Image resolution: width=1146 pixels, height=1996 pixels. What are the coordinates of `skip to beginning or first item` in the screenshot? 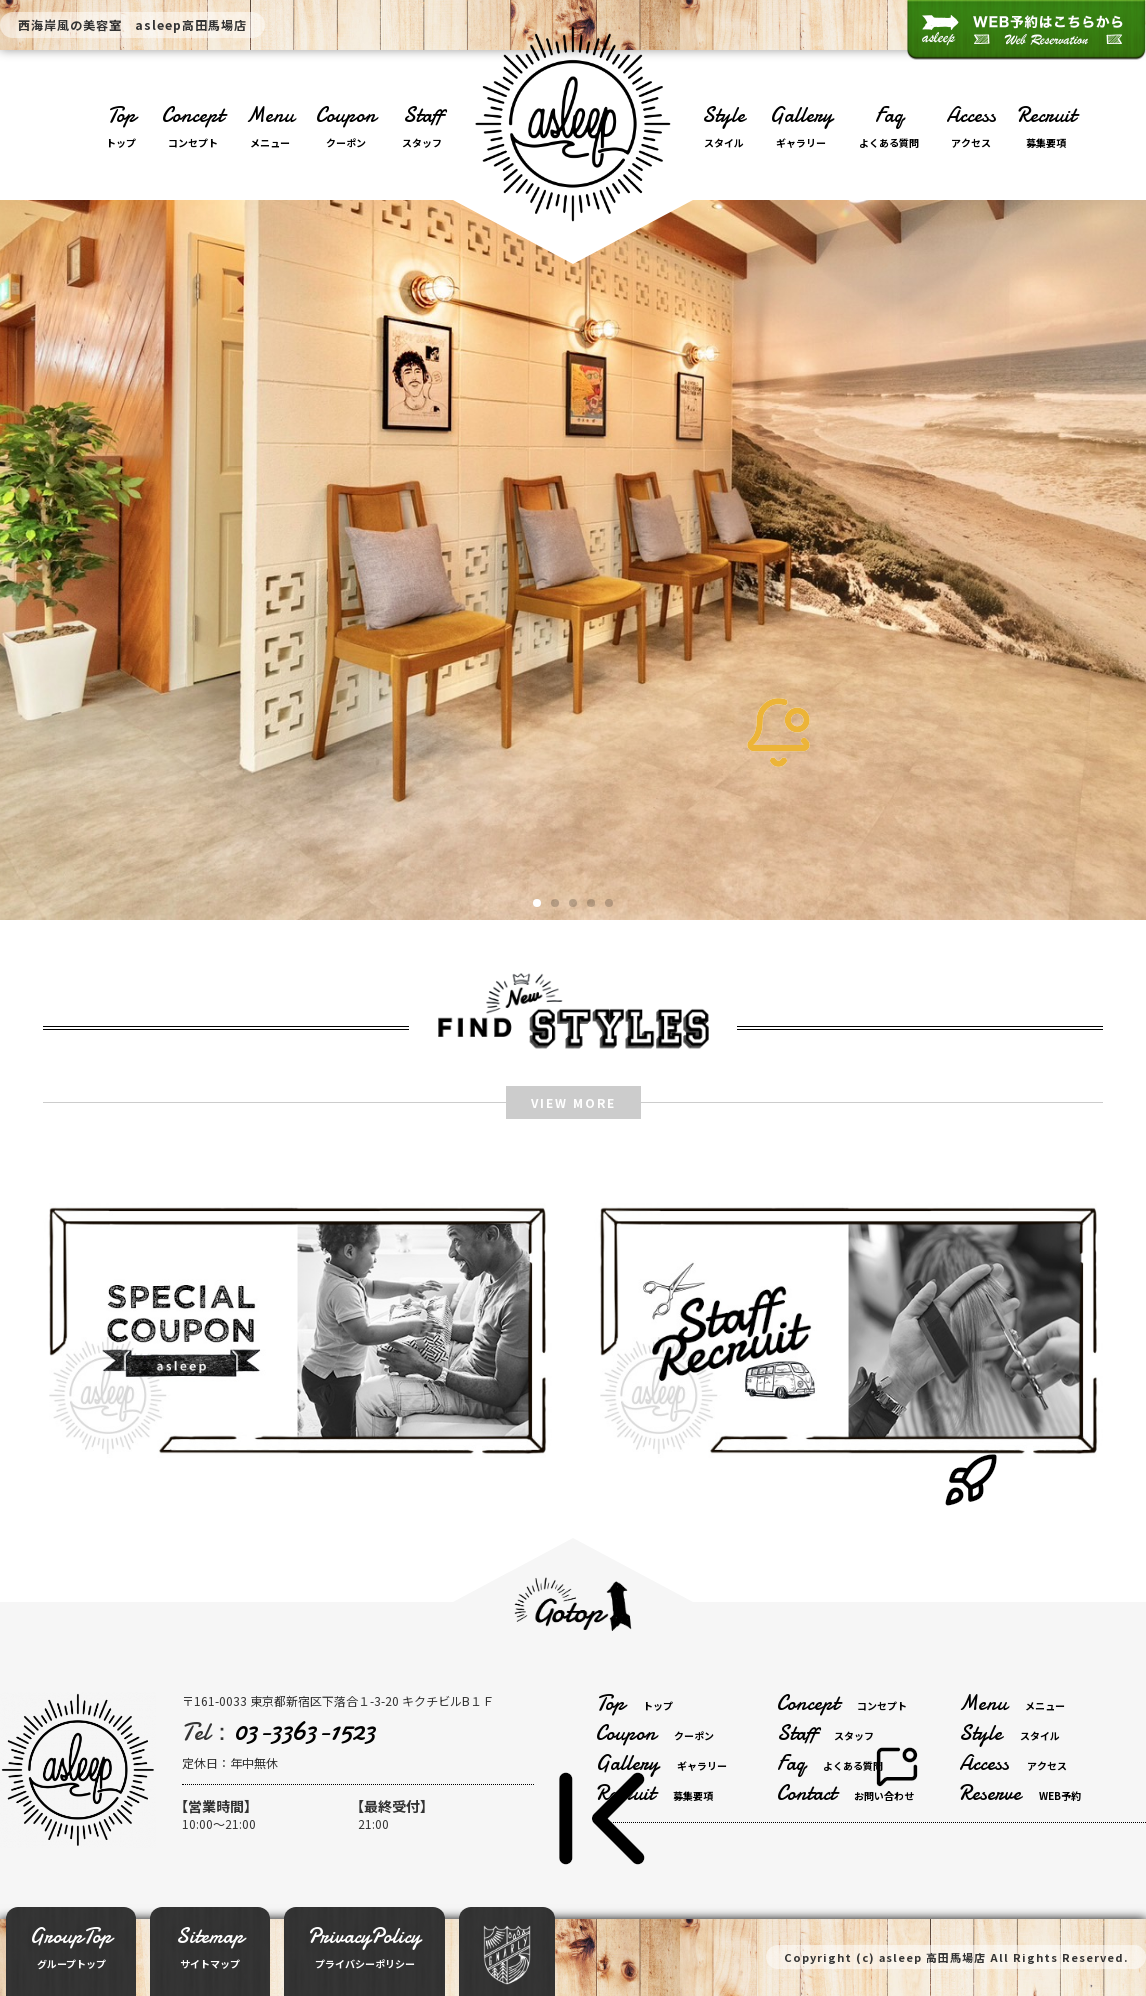 It's located at (598, 1818).